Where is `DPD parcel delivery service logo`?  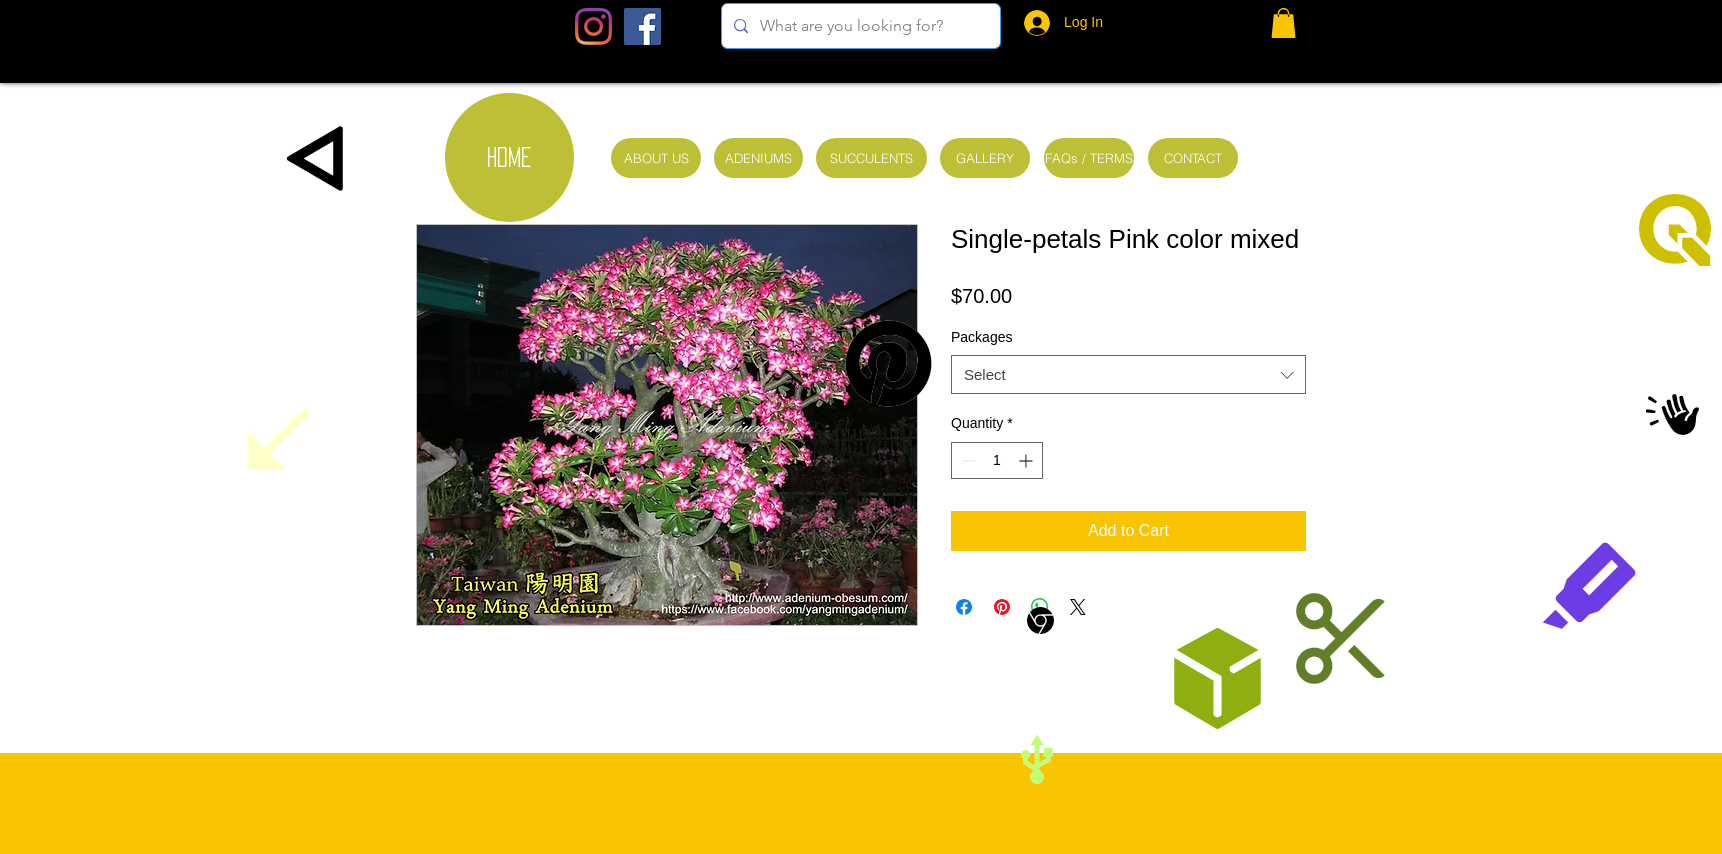 DPD parcel delivery service logo is located at coordinates (1217, 678).